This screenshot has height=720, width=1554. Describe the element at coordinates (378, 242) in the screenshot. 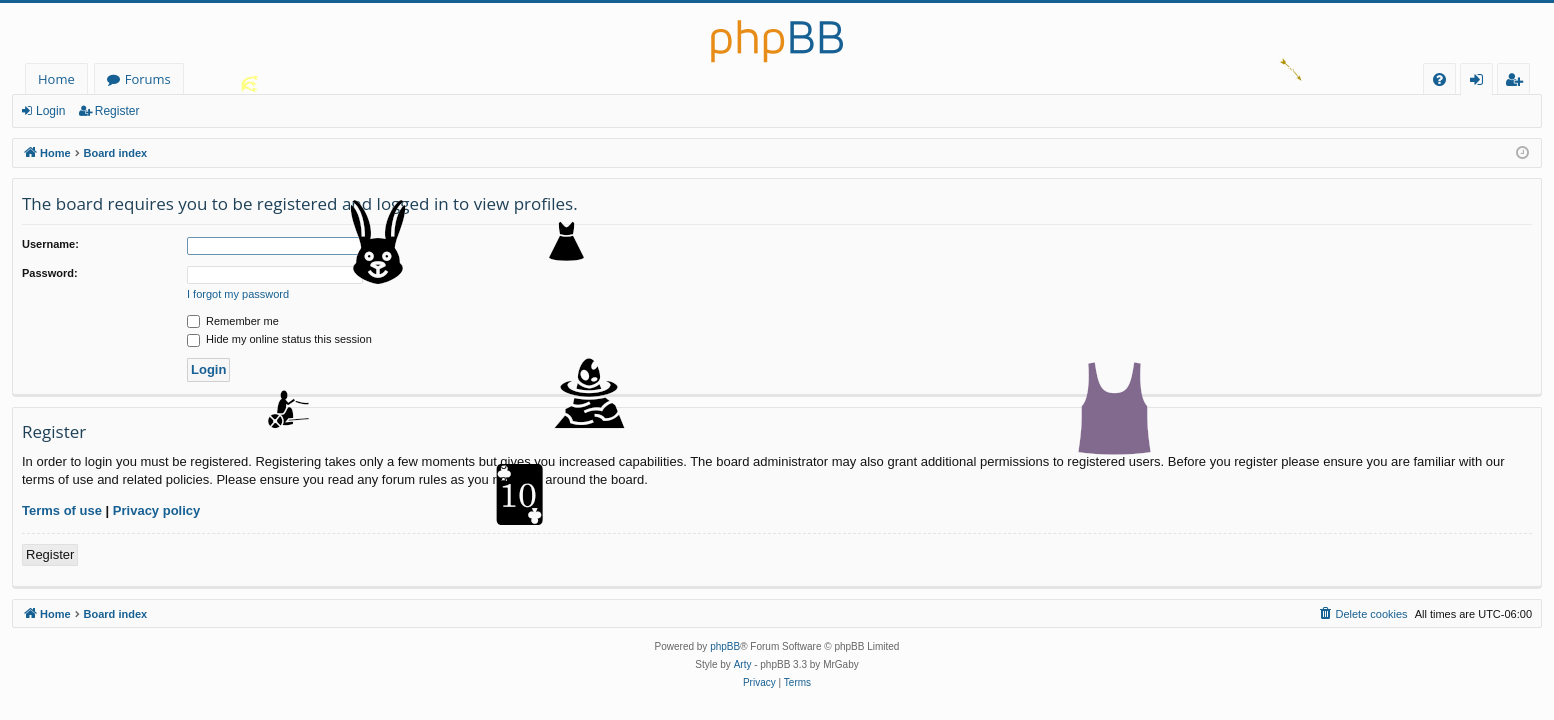

I see `indicates rabbit or bunny-related content` at that location.